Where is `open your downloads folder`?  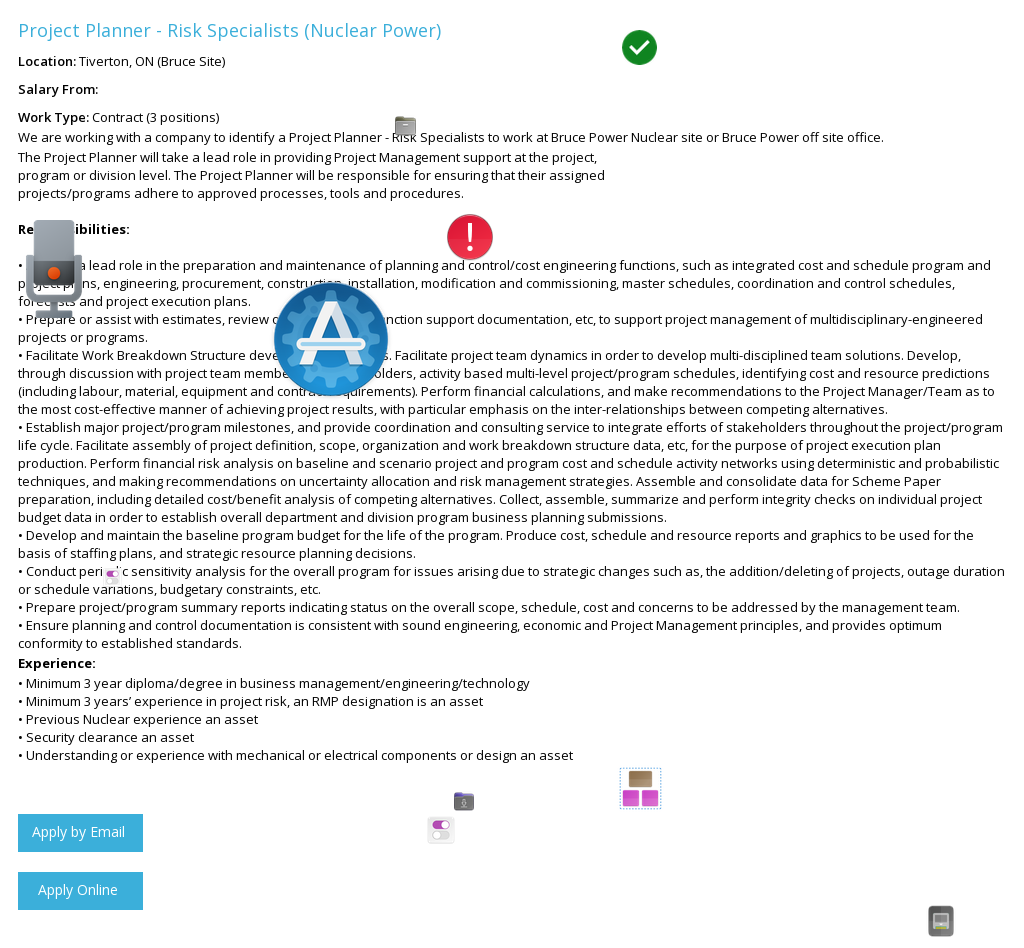
open your downloads folder is located at coordinates (464, 801).